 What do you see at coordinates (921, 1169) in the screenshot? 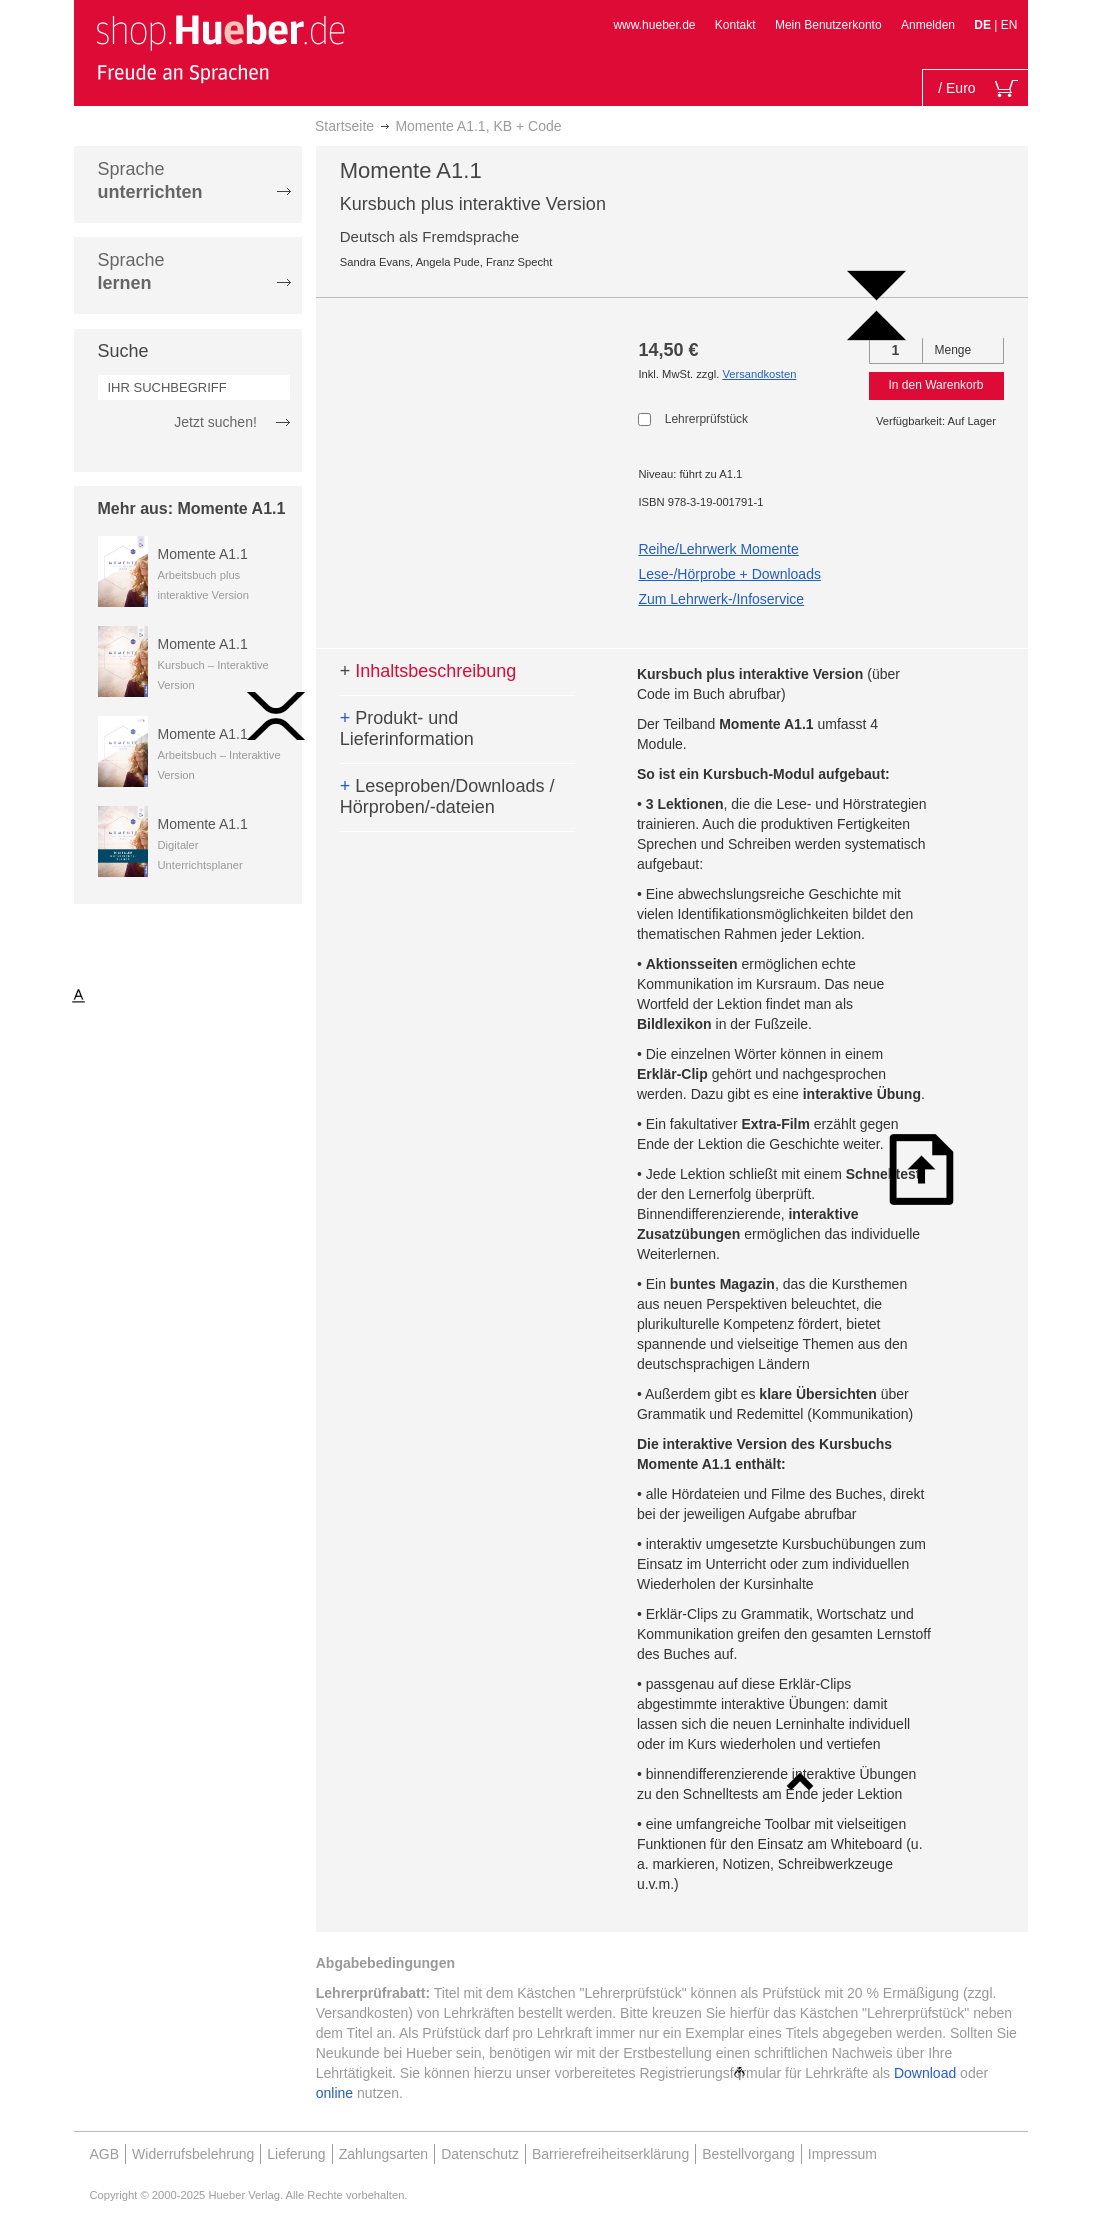
I see `upload a file or document` at bounding box center [921, 1169].